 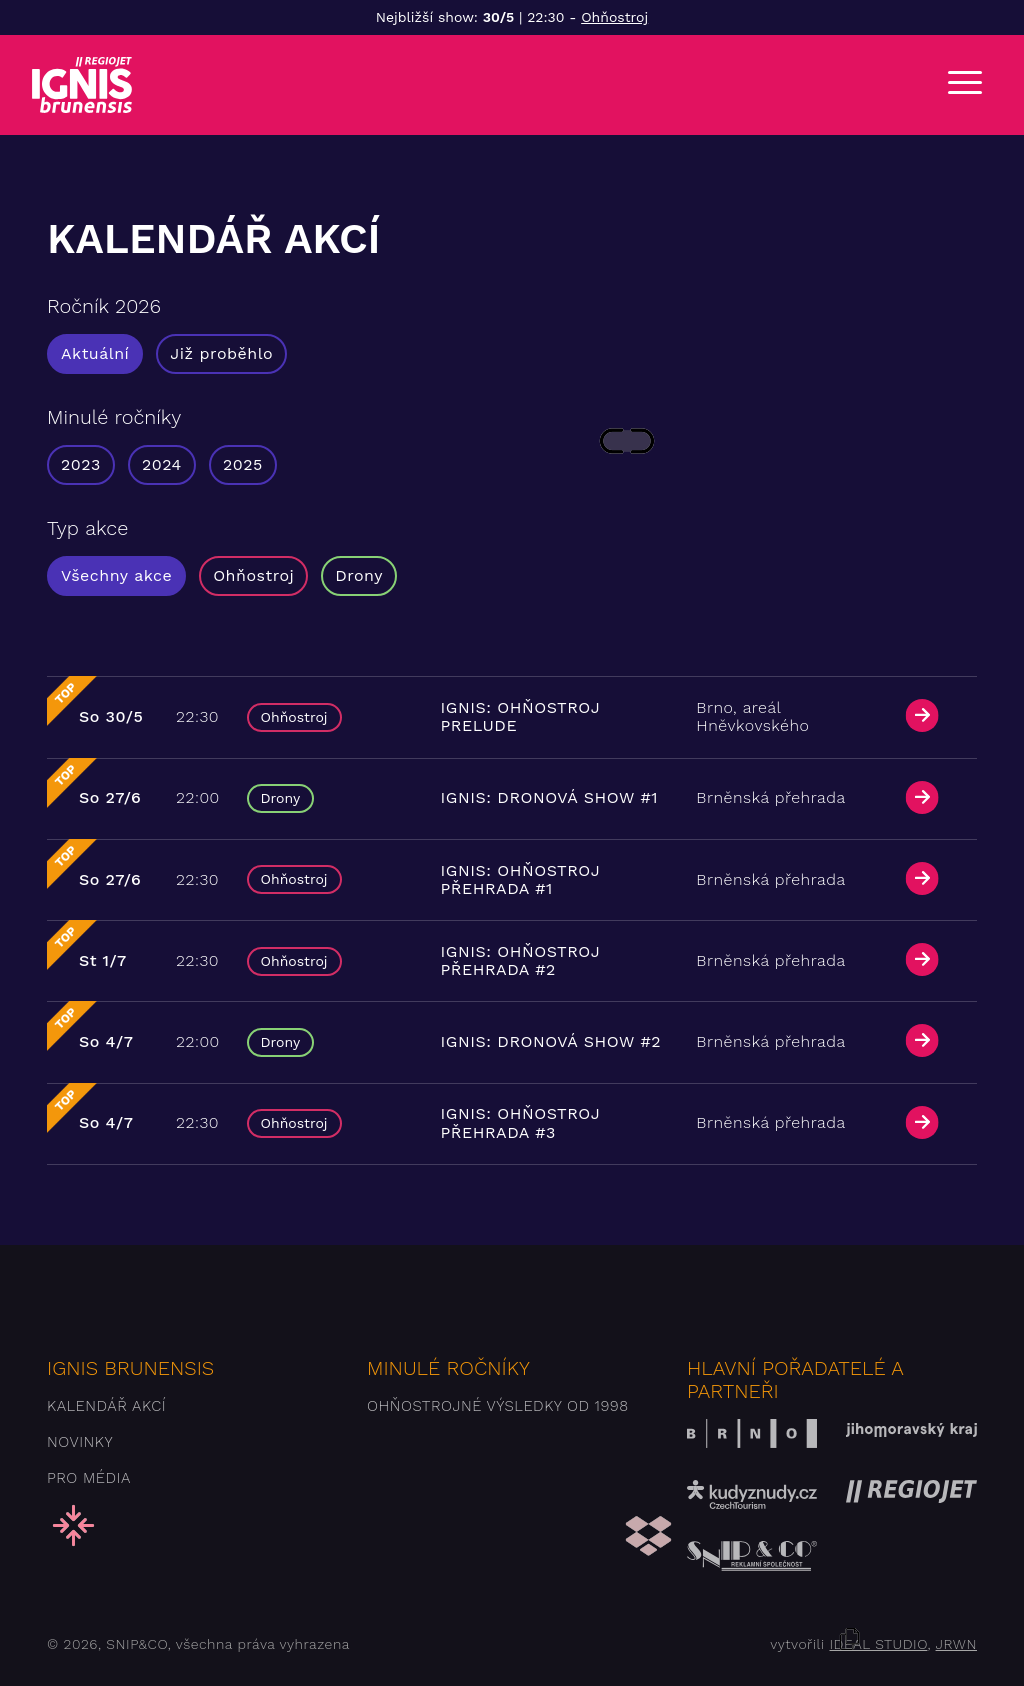 What do you see at coordinates (850, 1639) in the screenshot?
I see `browse files in the explorer panel` at bounding box center [850, 1639].